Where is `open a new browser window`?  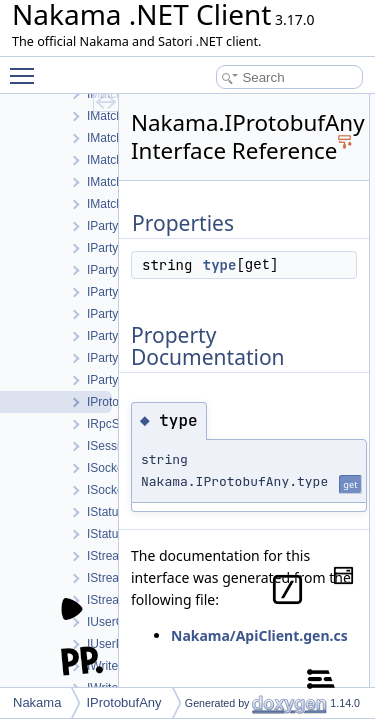 open a new browser window is located at coordinates (343, 575).